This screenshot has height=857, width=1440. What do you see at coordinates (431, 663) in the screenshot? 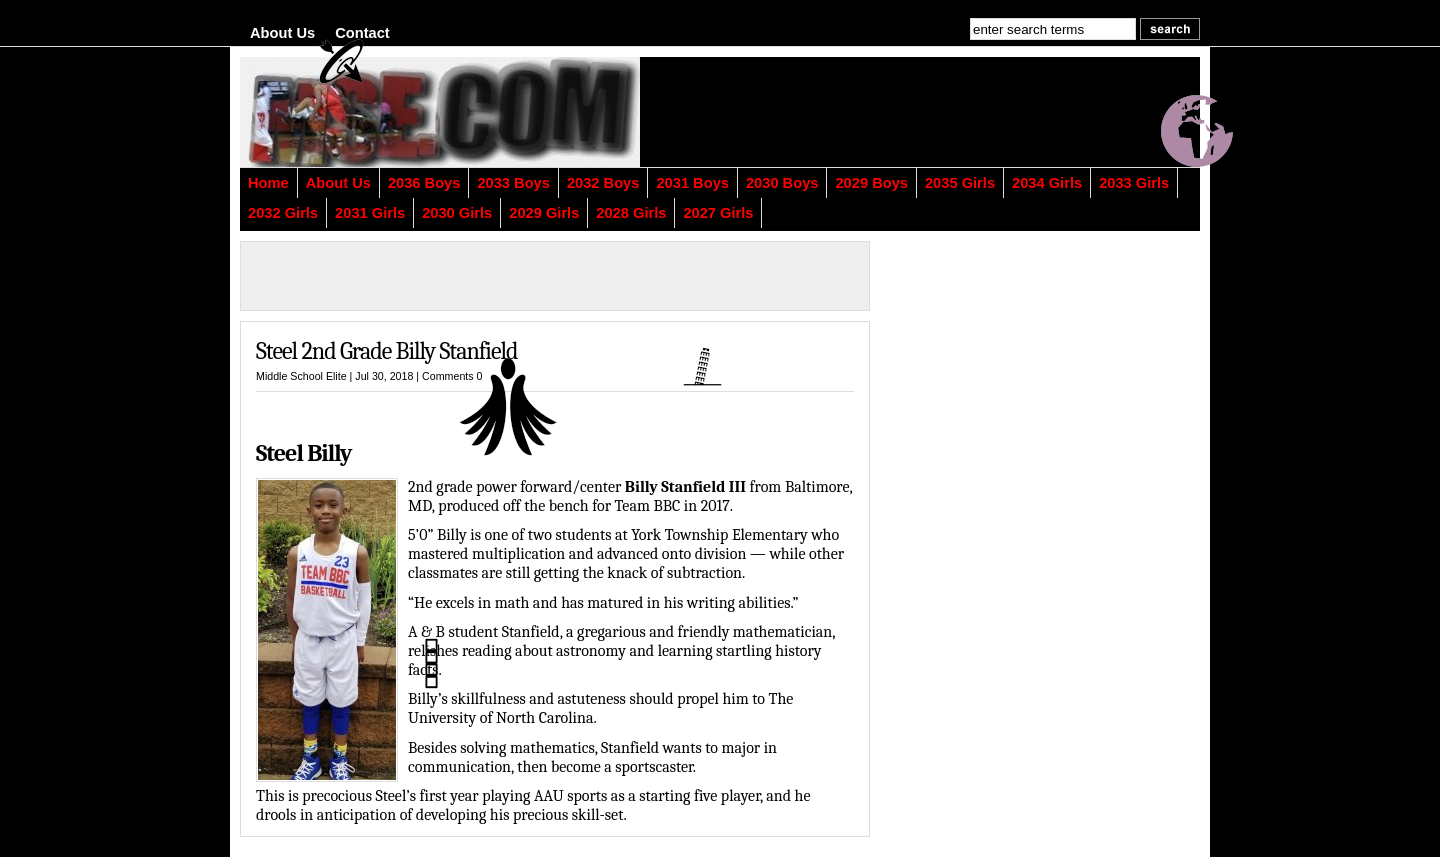
I see `place a brick or building block` at bounding box center [431, 663].